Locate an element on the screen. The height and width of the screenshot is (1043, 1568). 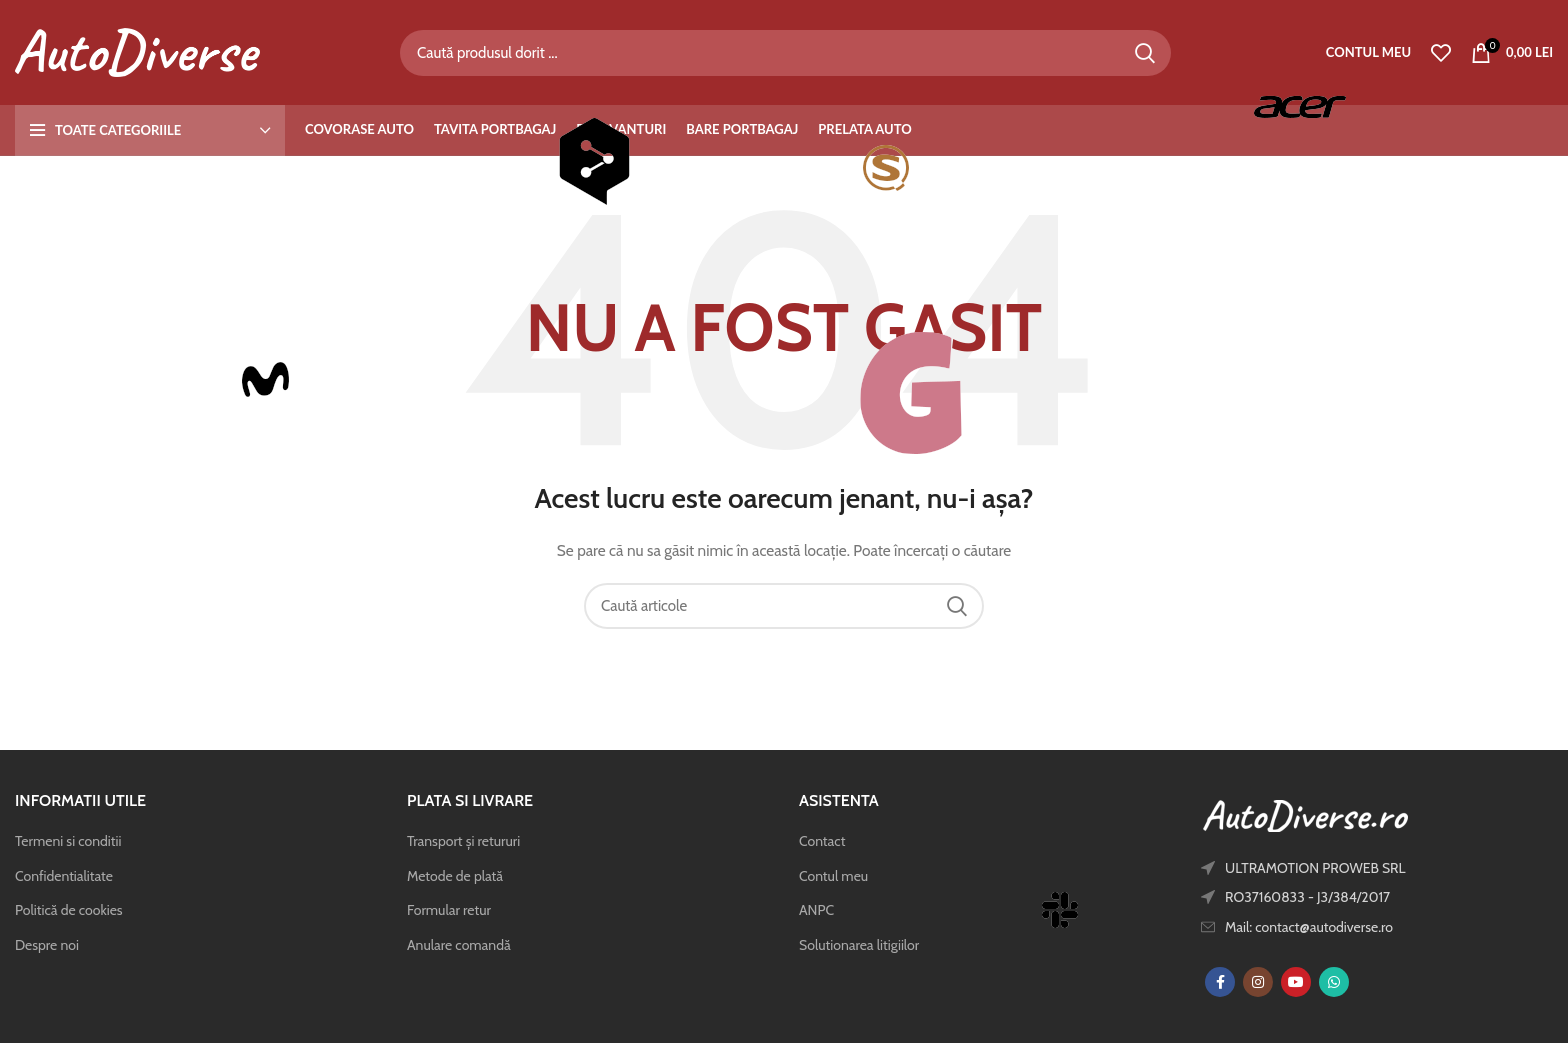
acer brand logo is located at coordinates (1300, 107).